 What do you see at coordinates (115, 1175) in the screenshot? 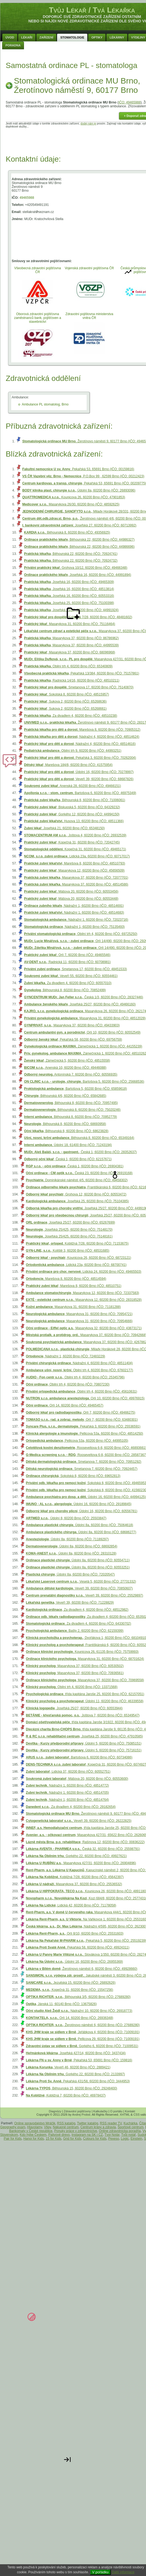
I see `indicates vertical mars symbol or transgender male gender identity` at bounding box center [115, 1175].